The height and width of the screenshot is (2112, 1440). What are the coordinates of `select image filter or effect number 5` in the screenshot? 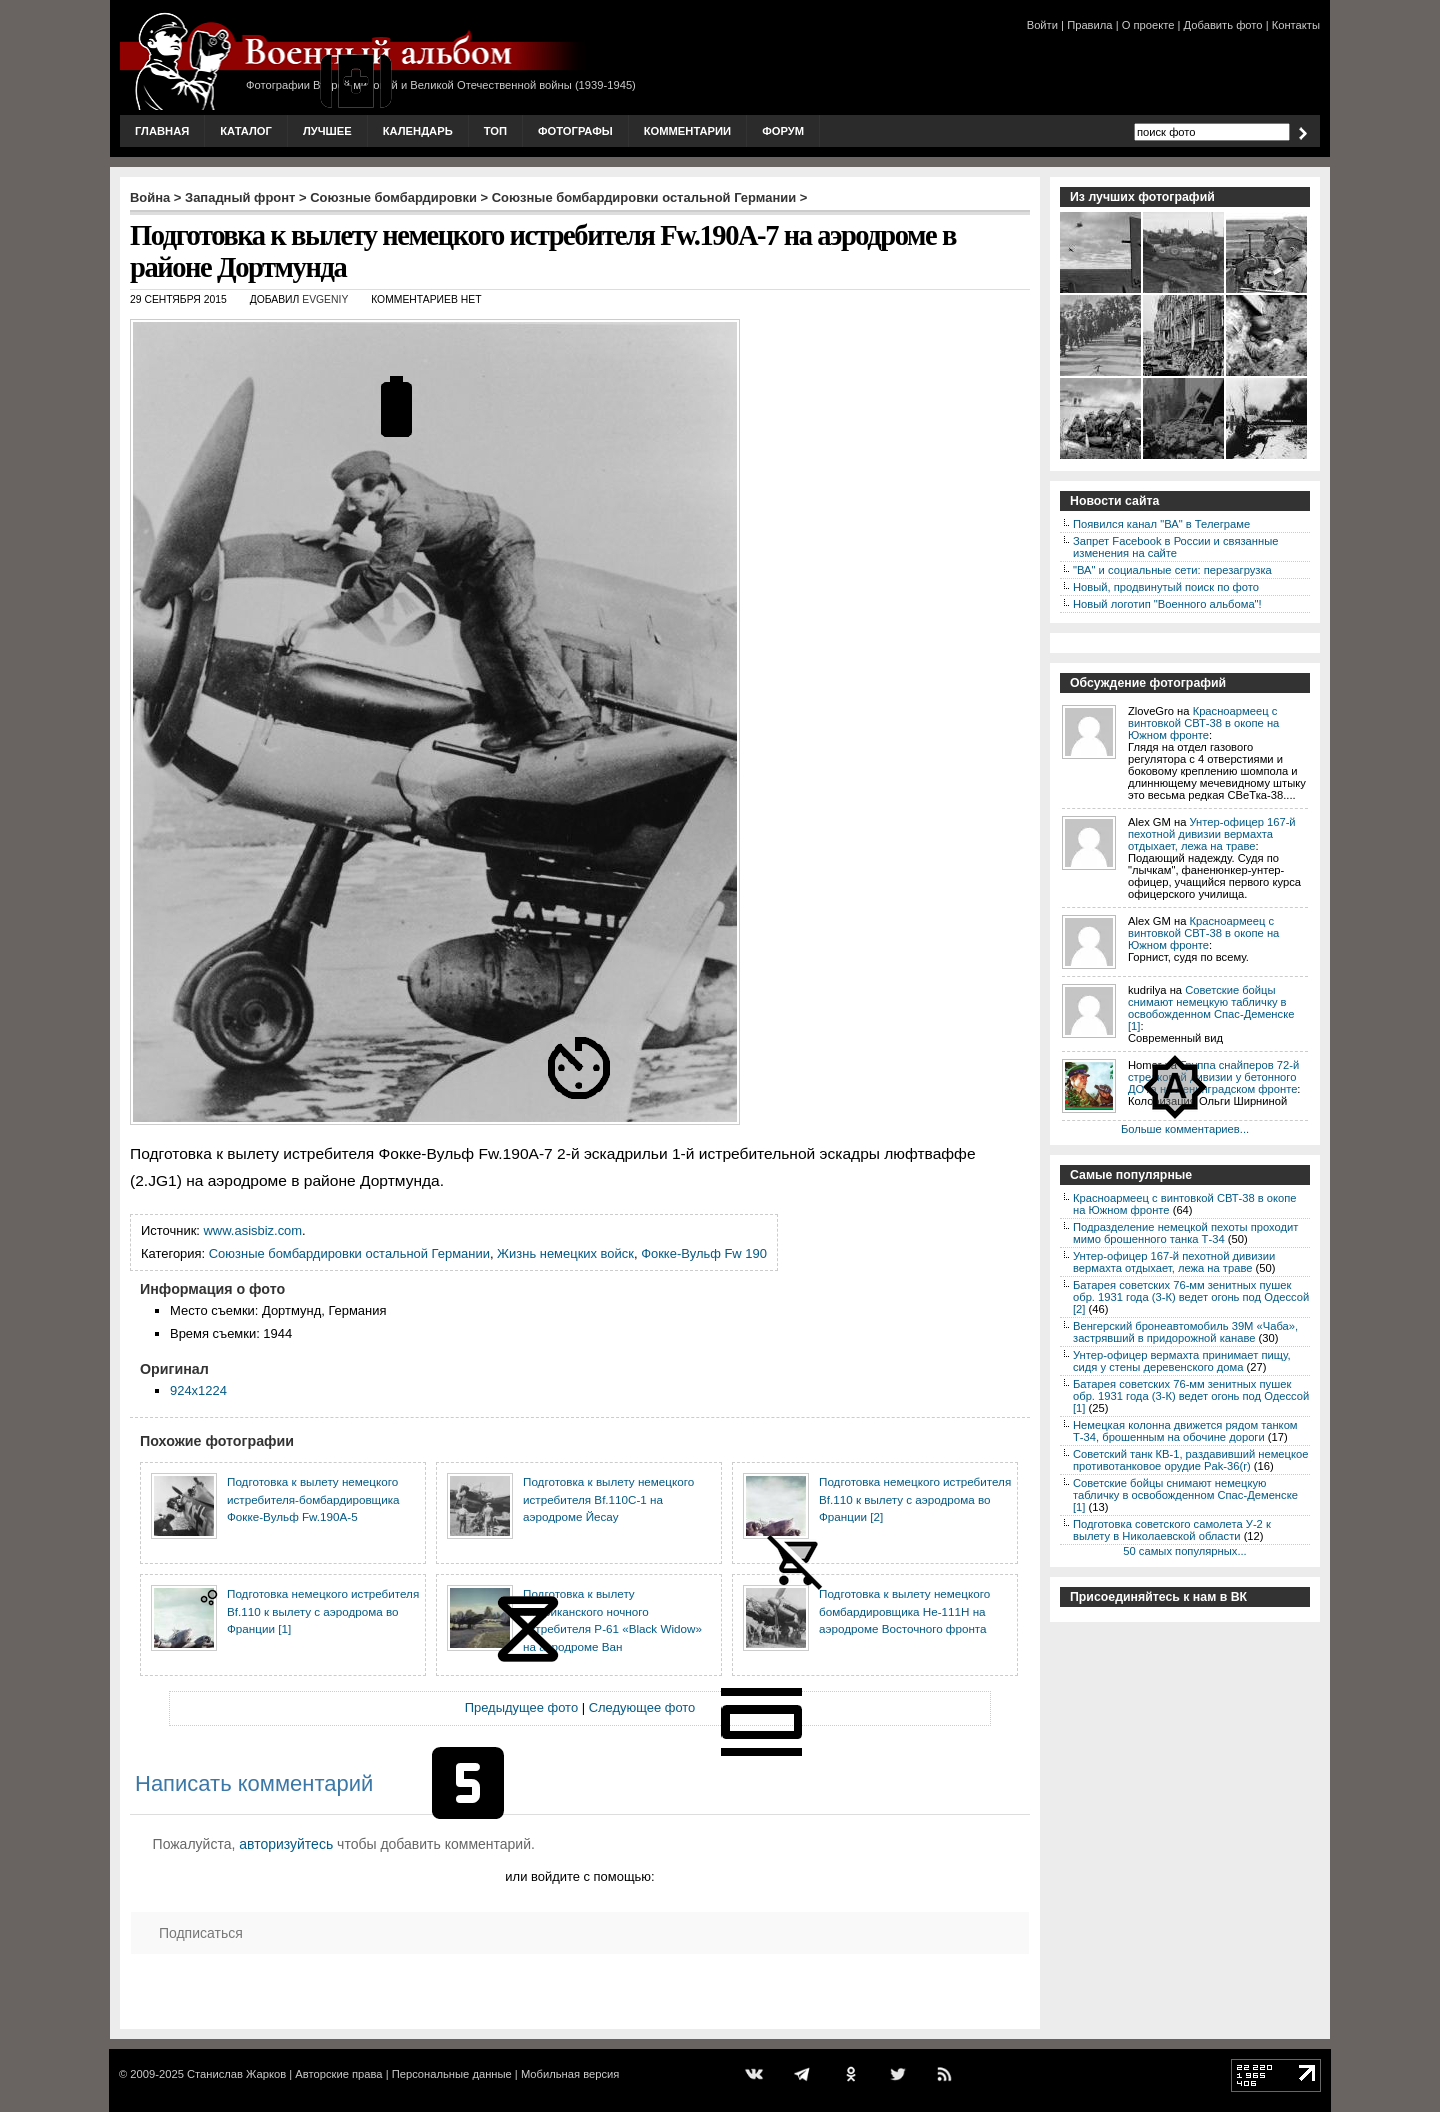 It's located at (468, 1783).